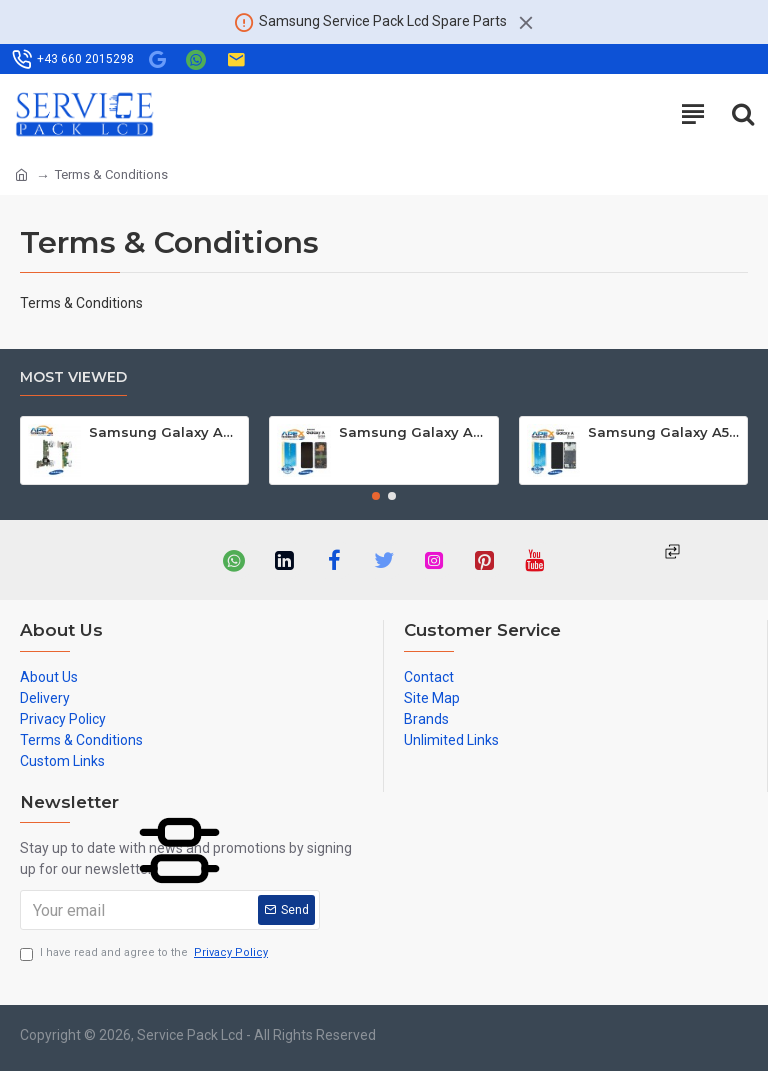  Describe the element at coordinates (672, 551) in the screenshot. I see `swap or exchange items` at that location.